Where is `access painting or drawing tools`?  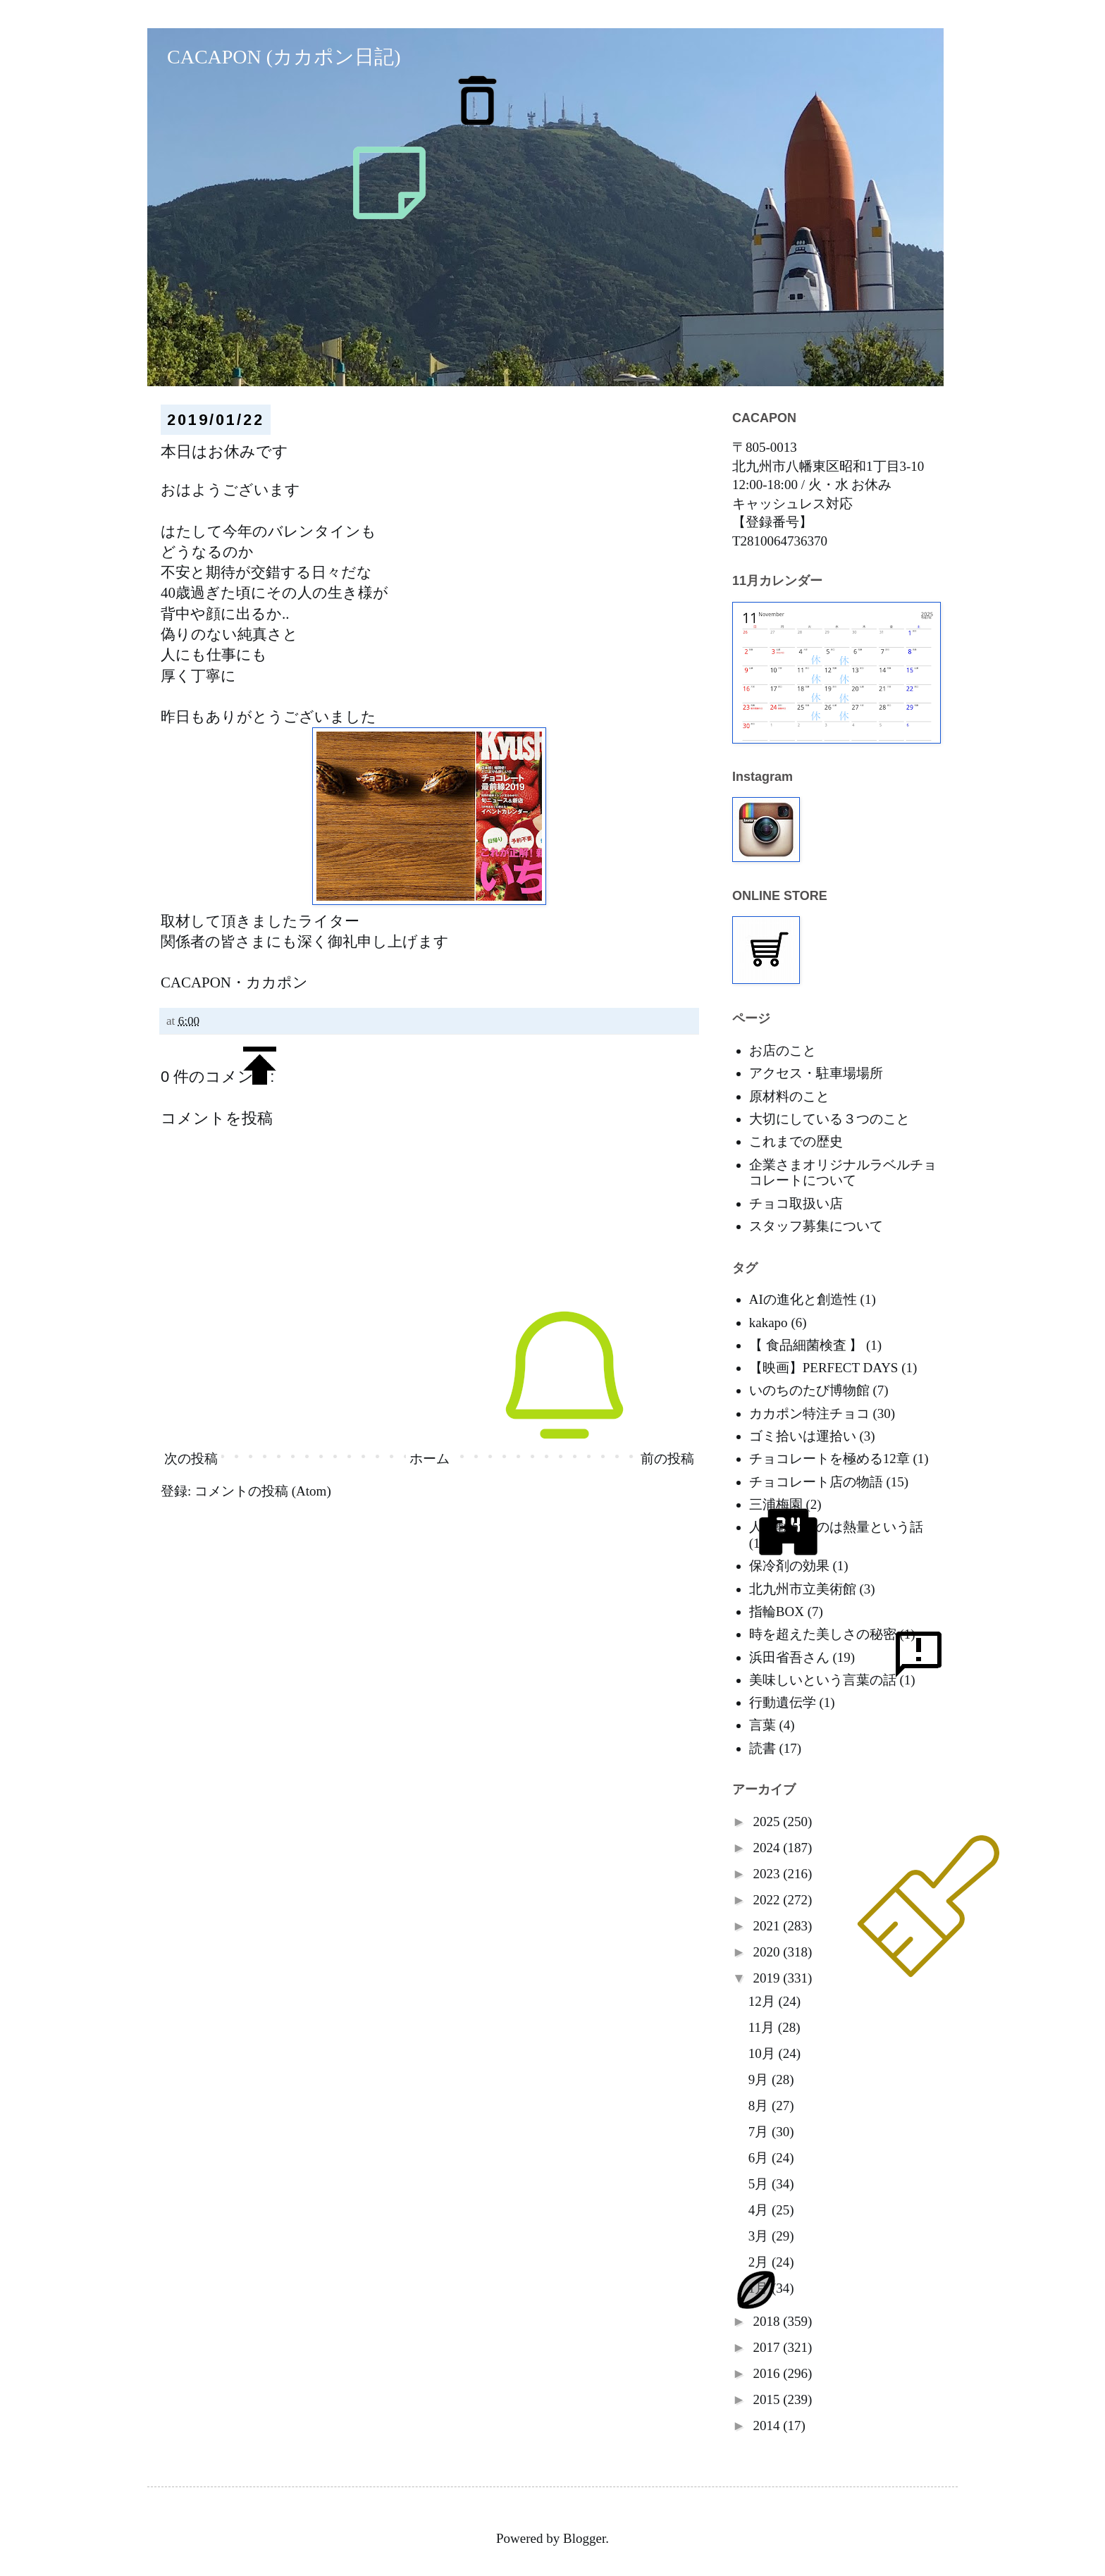 access painting or drawing tools is located at coordinates (931, 1904).